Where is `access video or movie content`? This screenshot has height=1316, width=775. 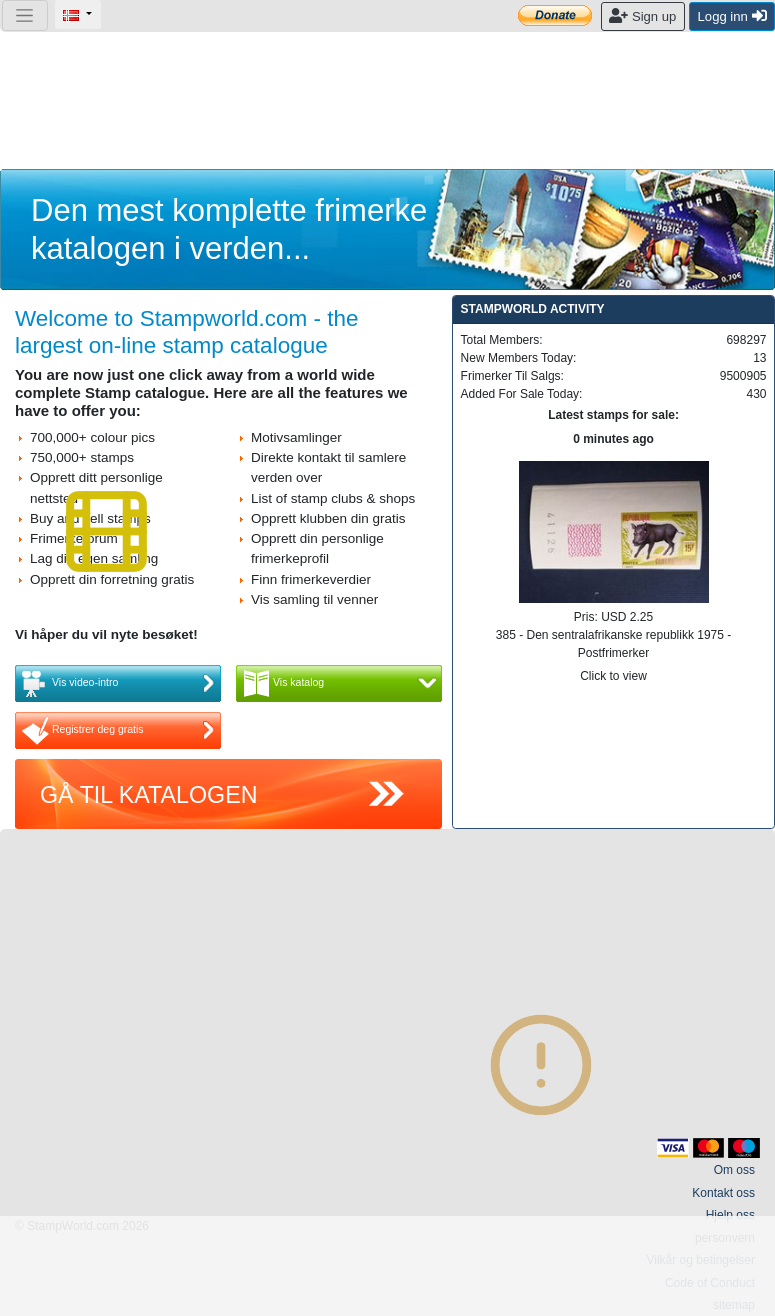 access video or movie content is located at coordinates (106, 531).